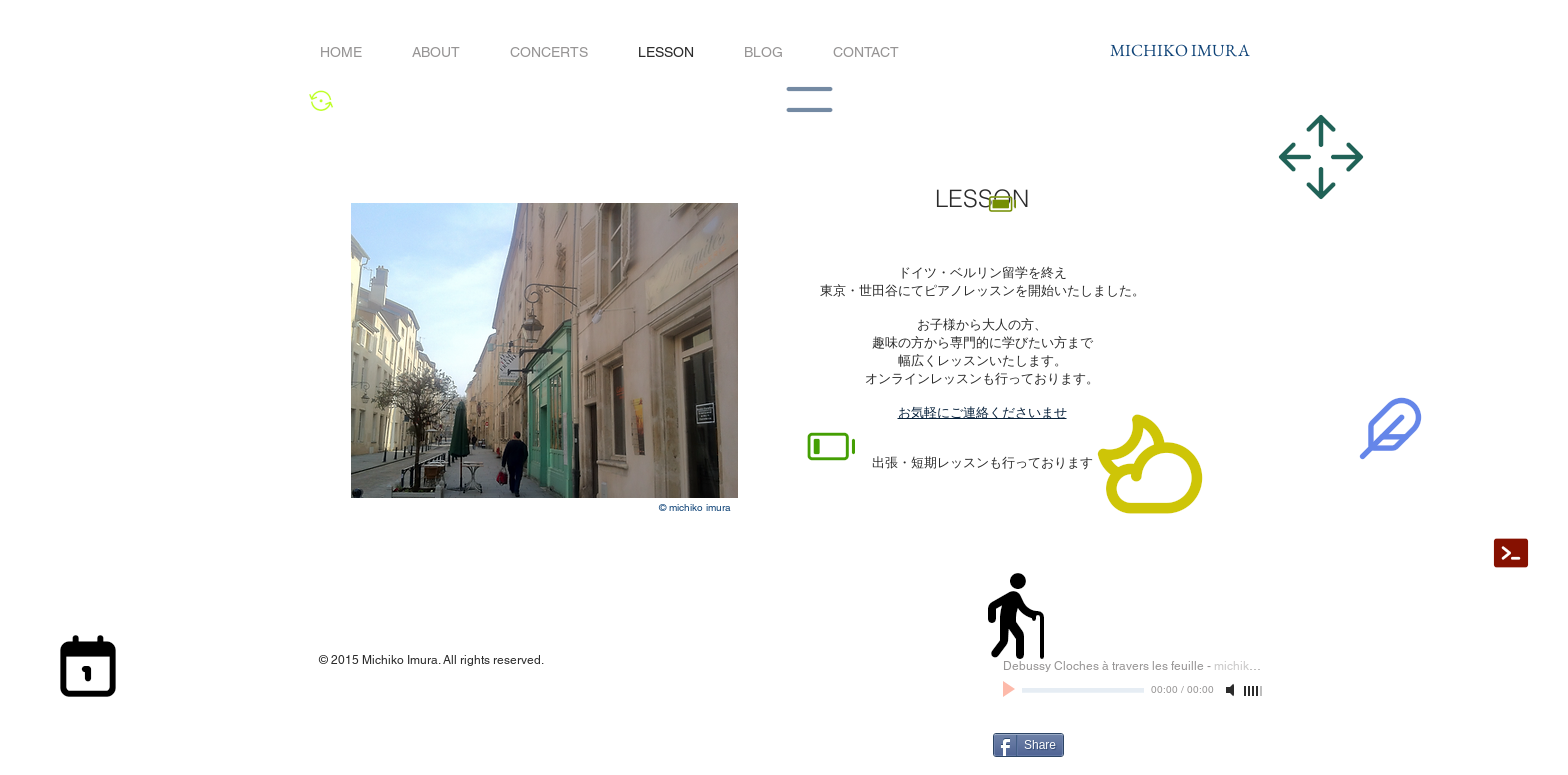 The image size is (1568, 775). Describe the element at coordinates (88, 666) in the screenshot. I see `view calendar or schedule` at that location.